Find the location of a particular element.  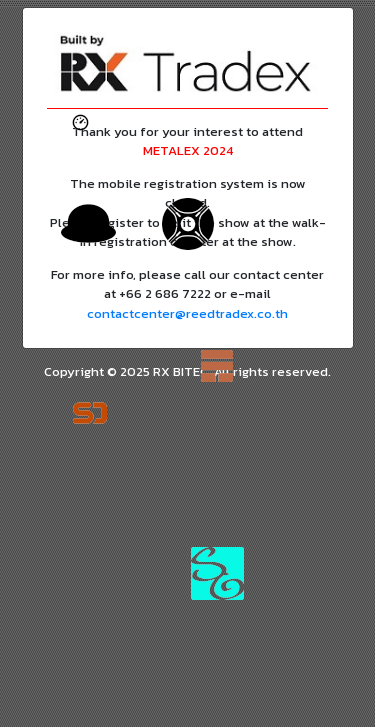

open sonarr media management app is located at coordinates (188, 224).